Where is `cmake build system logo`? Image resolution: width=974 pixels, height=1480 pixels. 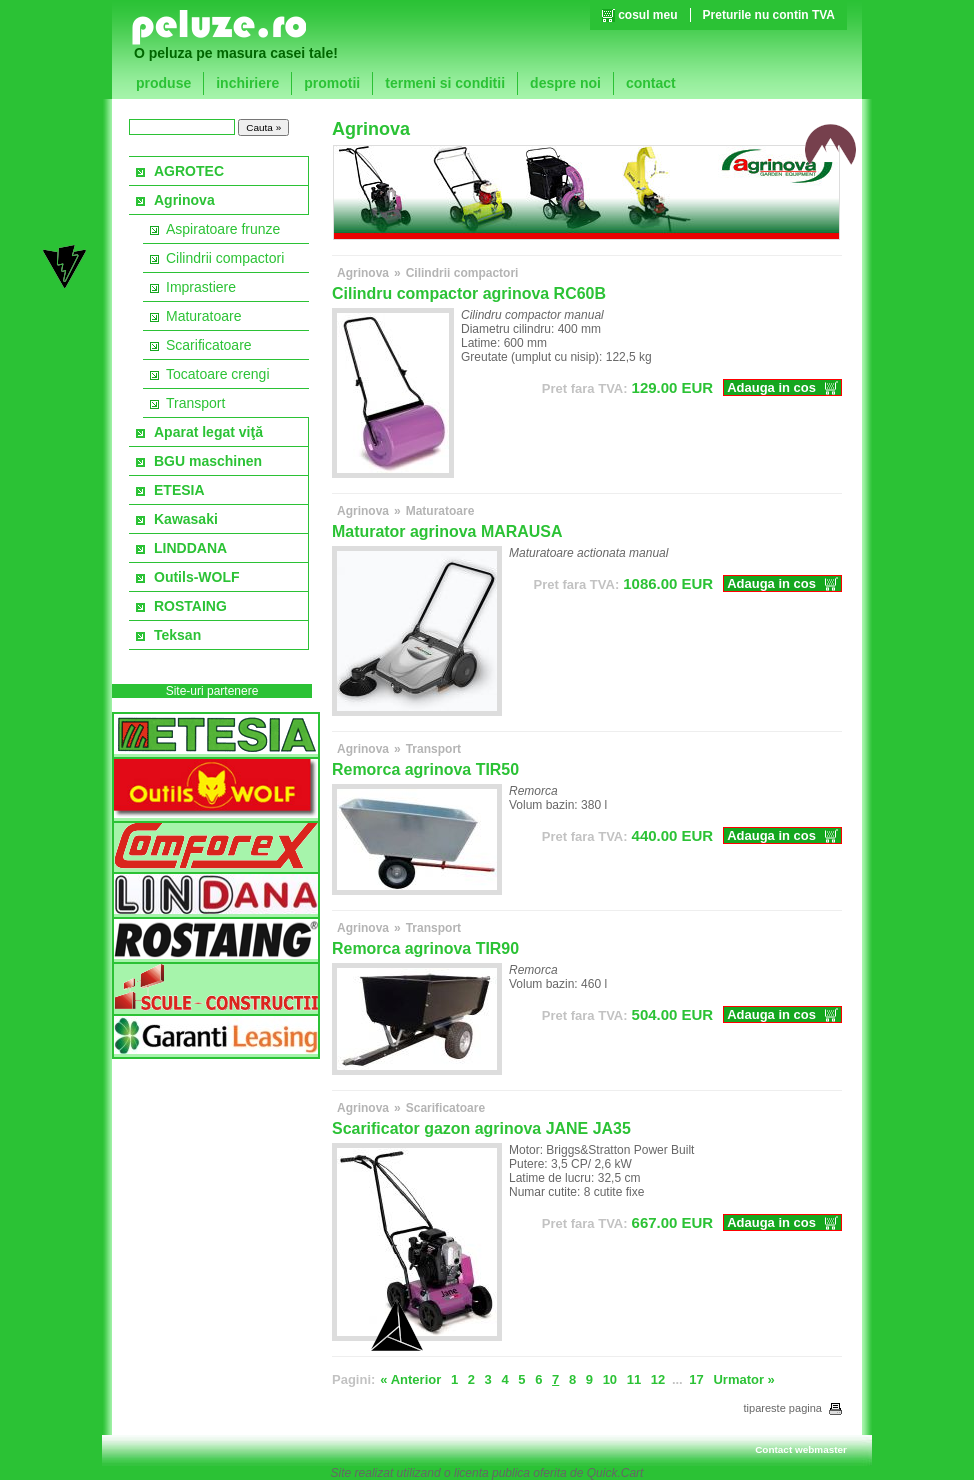
cmake build system logo is located at coordinates (397, 1325).